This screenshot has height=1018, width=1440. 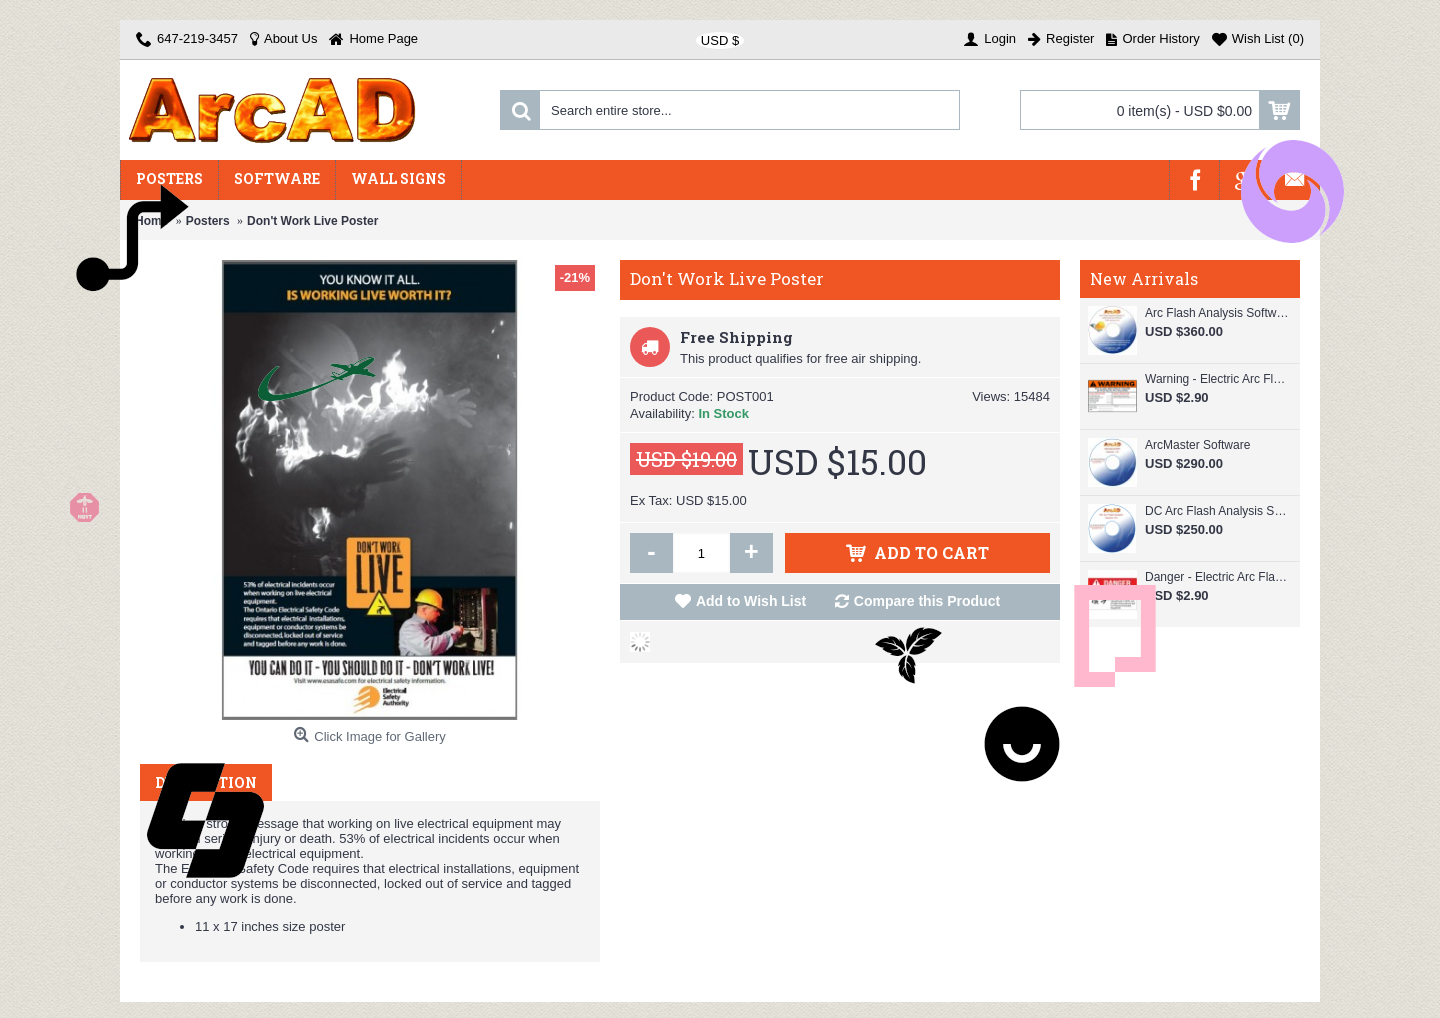 I want to click on pagekit CMS logo, so click(x=1115, y=636).